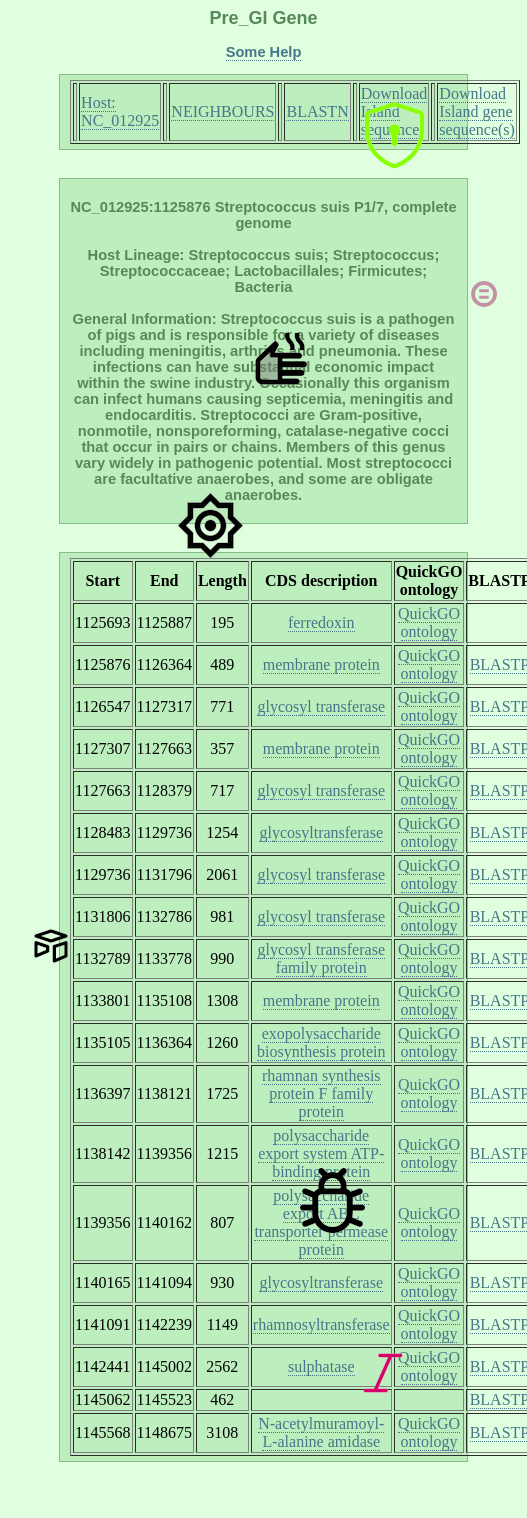 The height and width of the screenshot is (1518, 527). I want to click on adjust screen brightness, so click(210, 525).